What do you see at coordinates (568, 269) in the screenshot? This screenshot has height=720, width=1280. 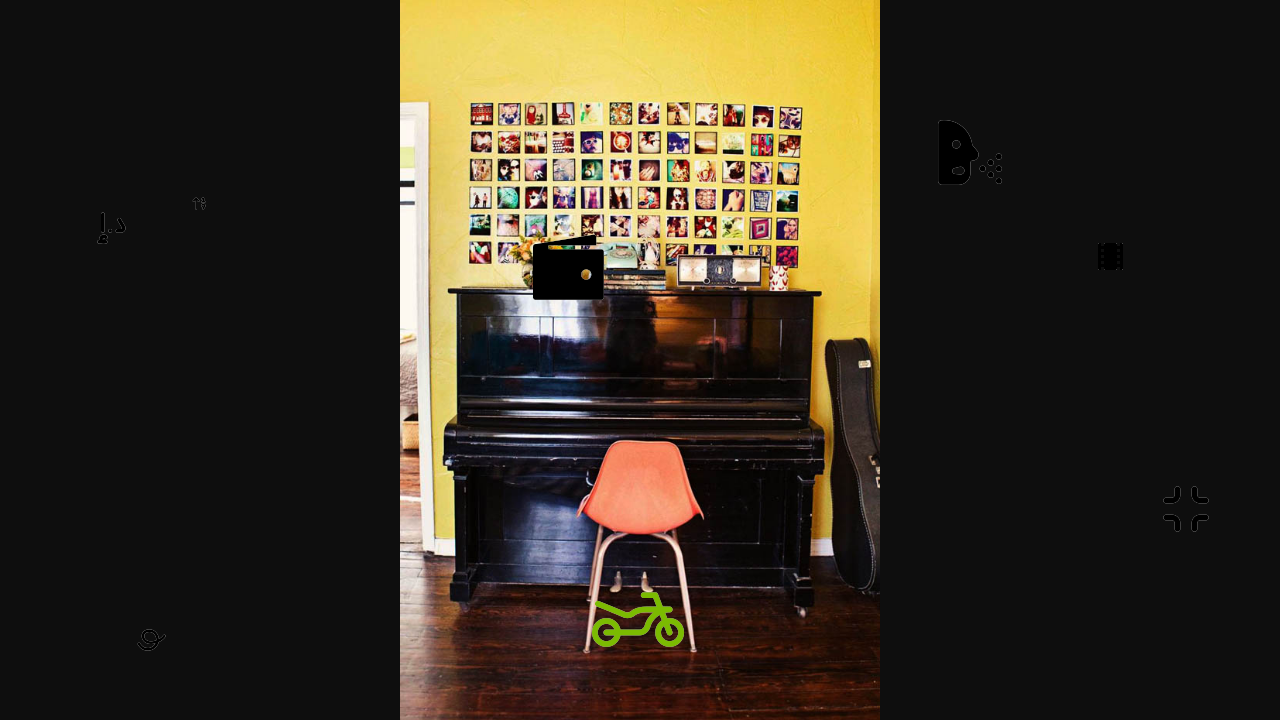 I see `access your wallet or payment methods` at bounding box center [568, 269].